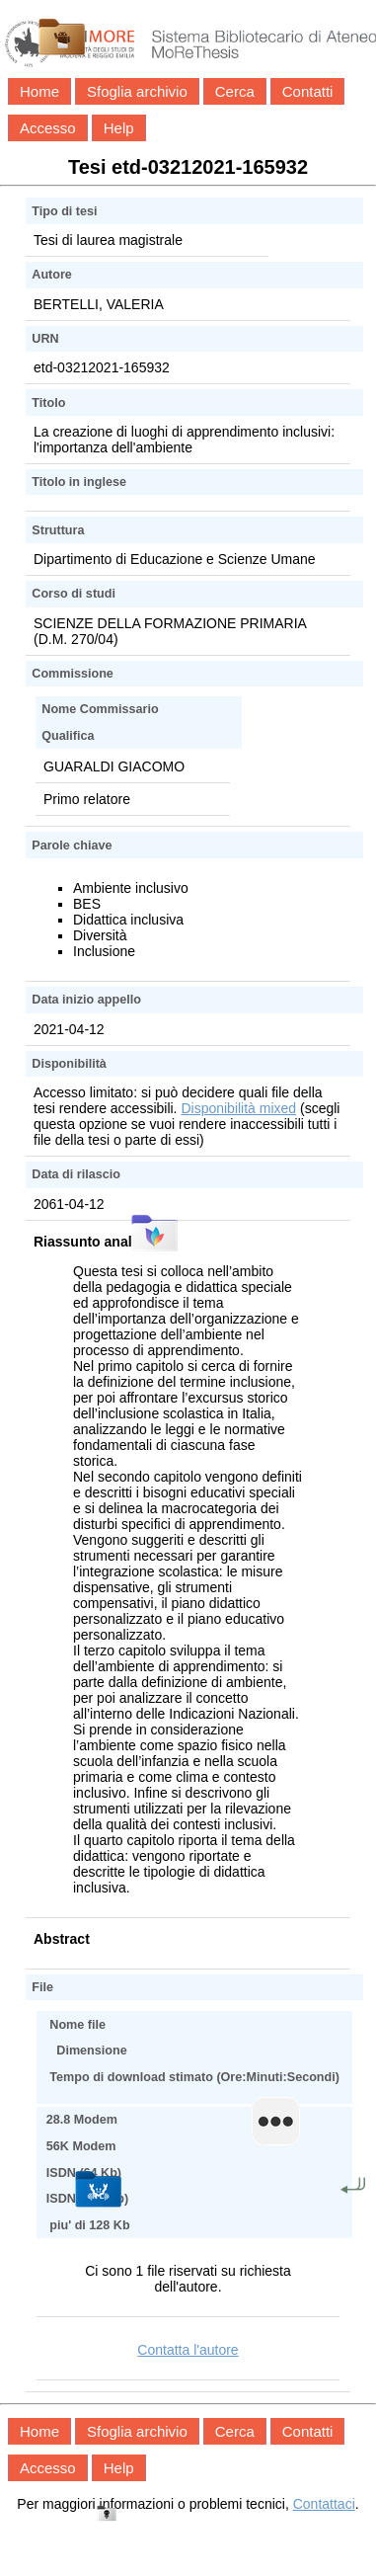 This screenshot has width=376, height=2576. I want to click on folder containing realtek audio drivers and software, so click(98, 2190).